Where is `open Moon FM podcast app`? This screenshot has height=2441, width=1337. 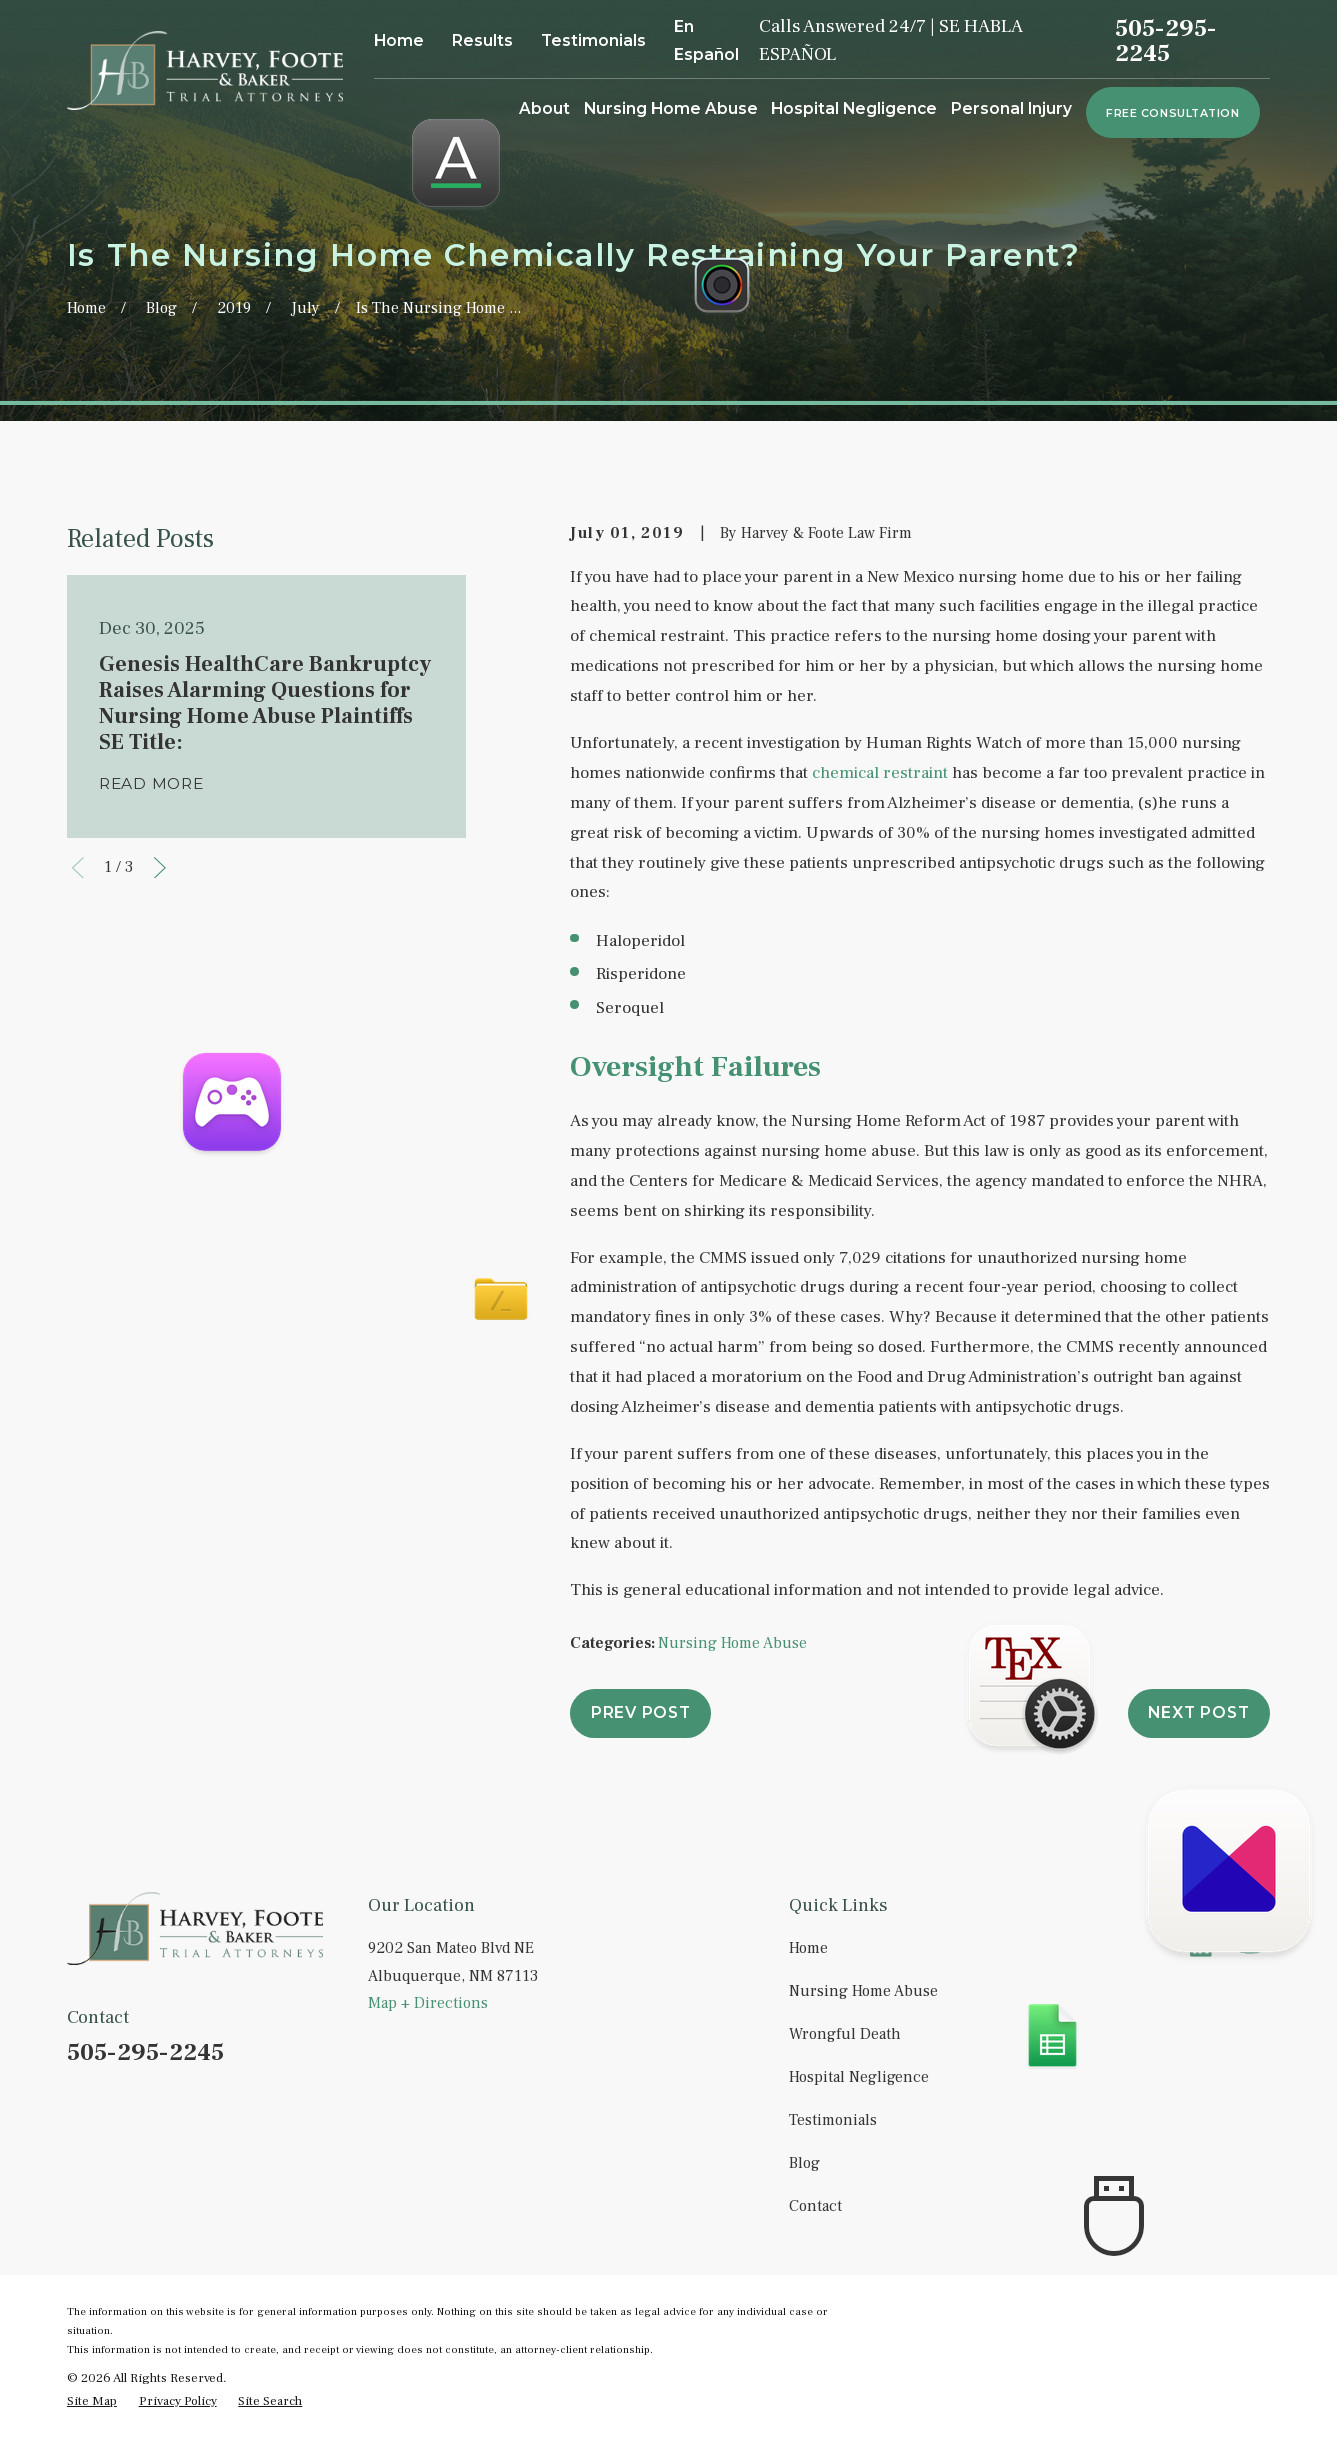 open Moon FM podcast app is located at coordinates (1229, 1871).